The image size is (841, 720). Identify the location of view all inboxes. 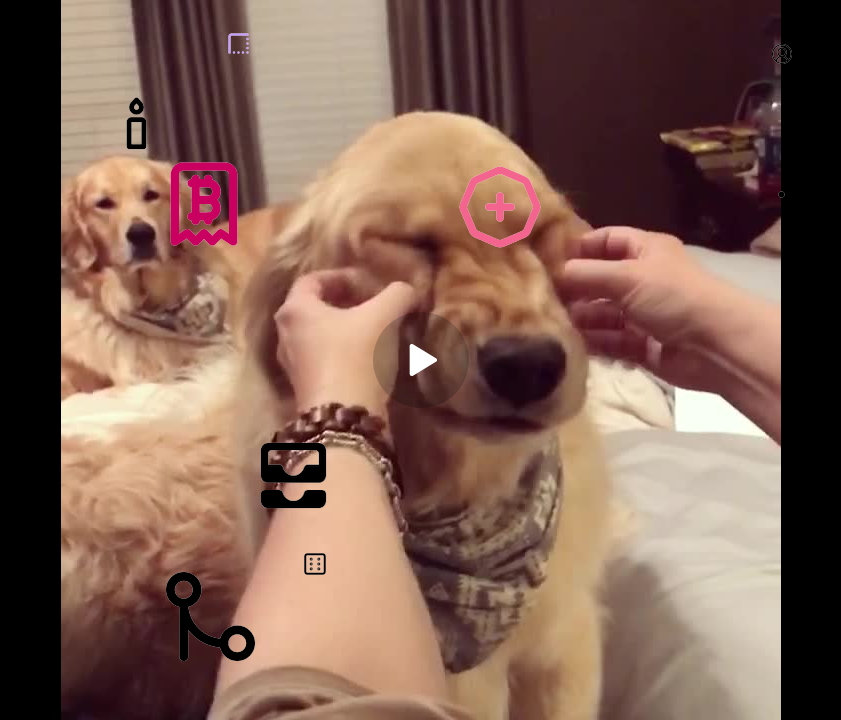
(293, 475).